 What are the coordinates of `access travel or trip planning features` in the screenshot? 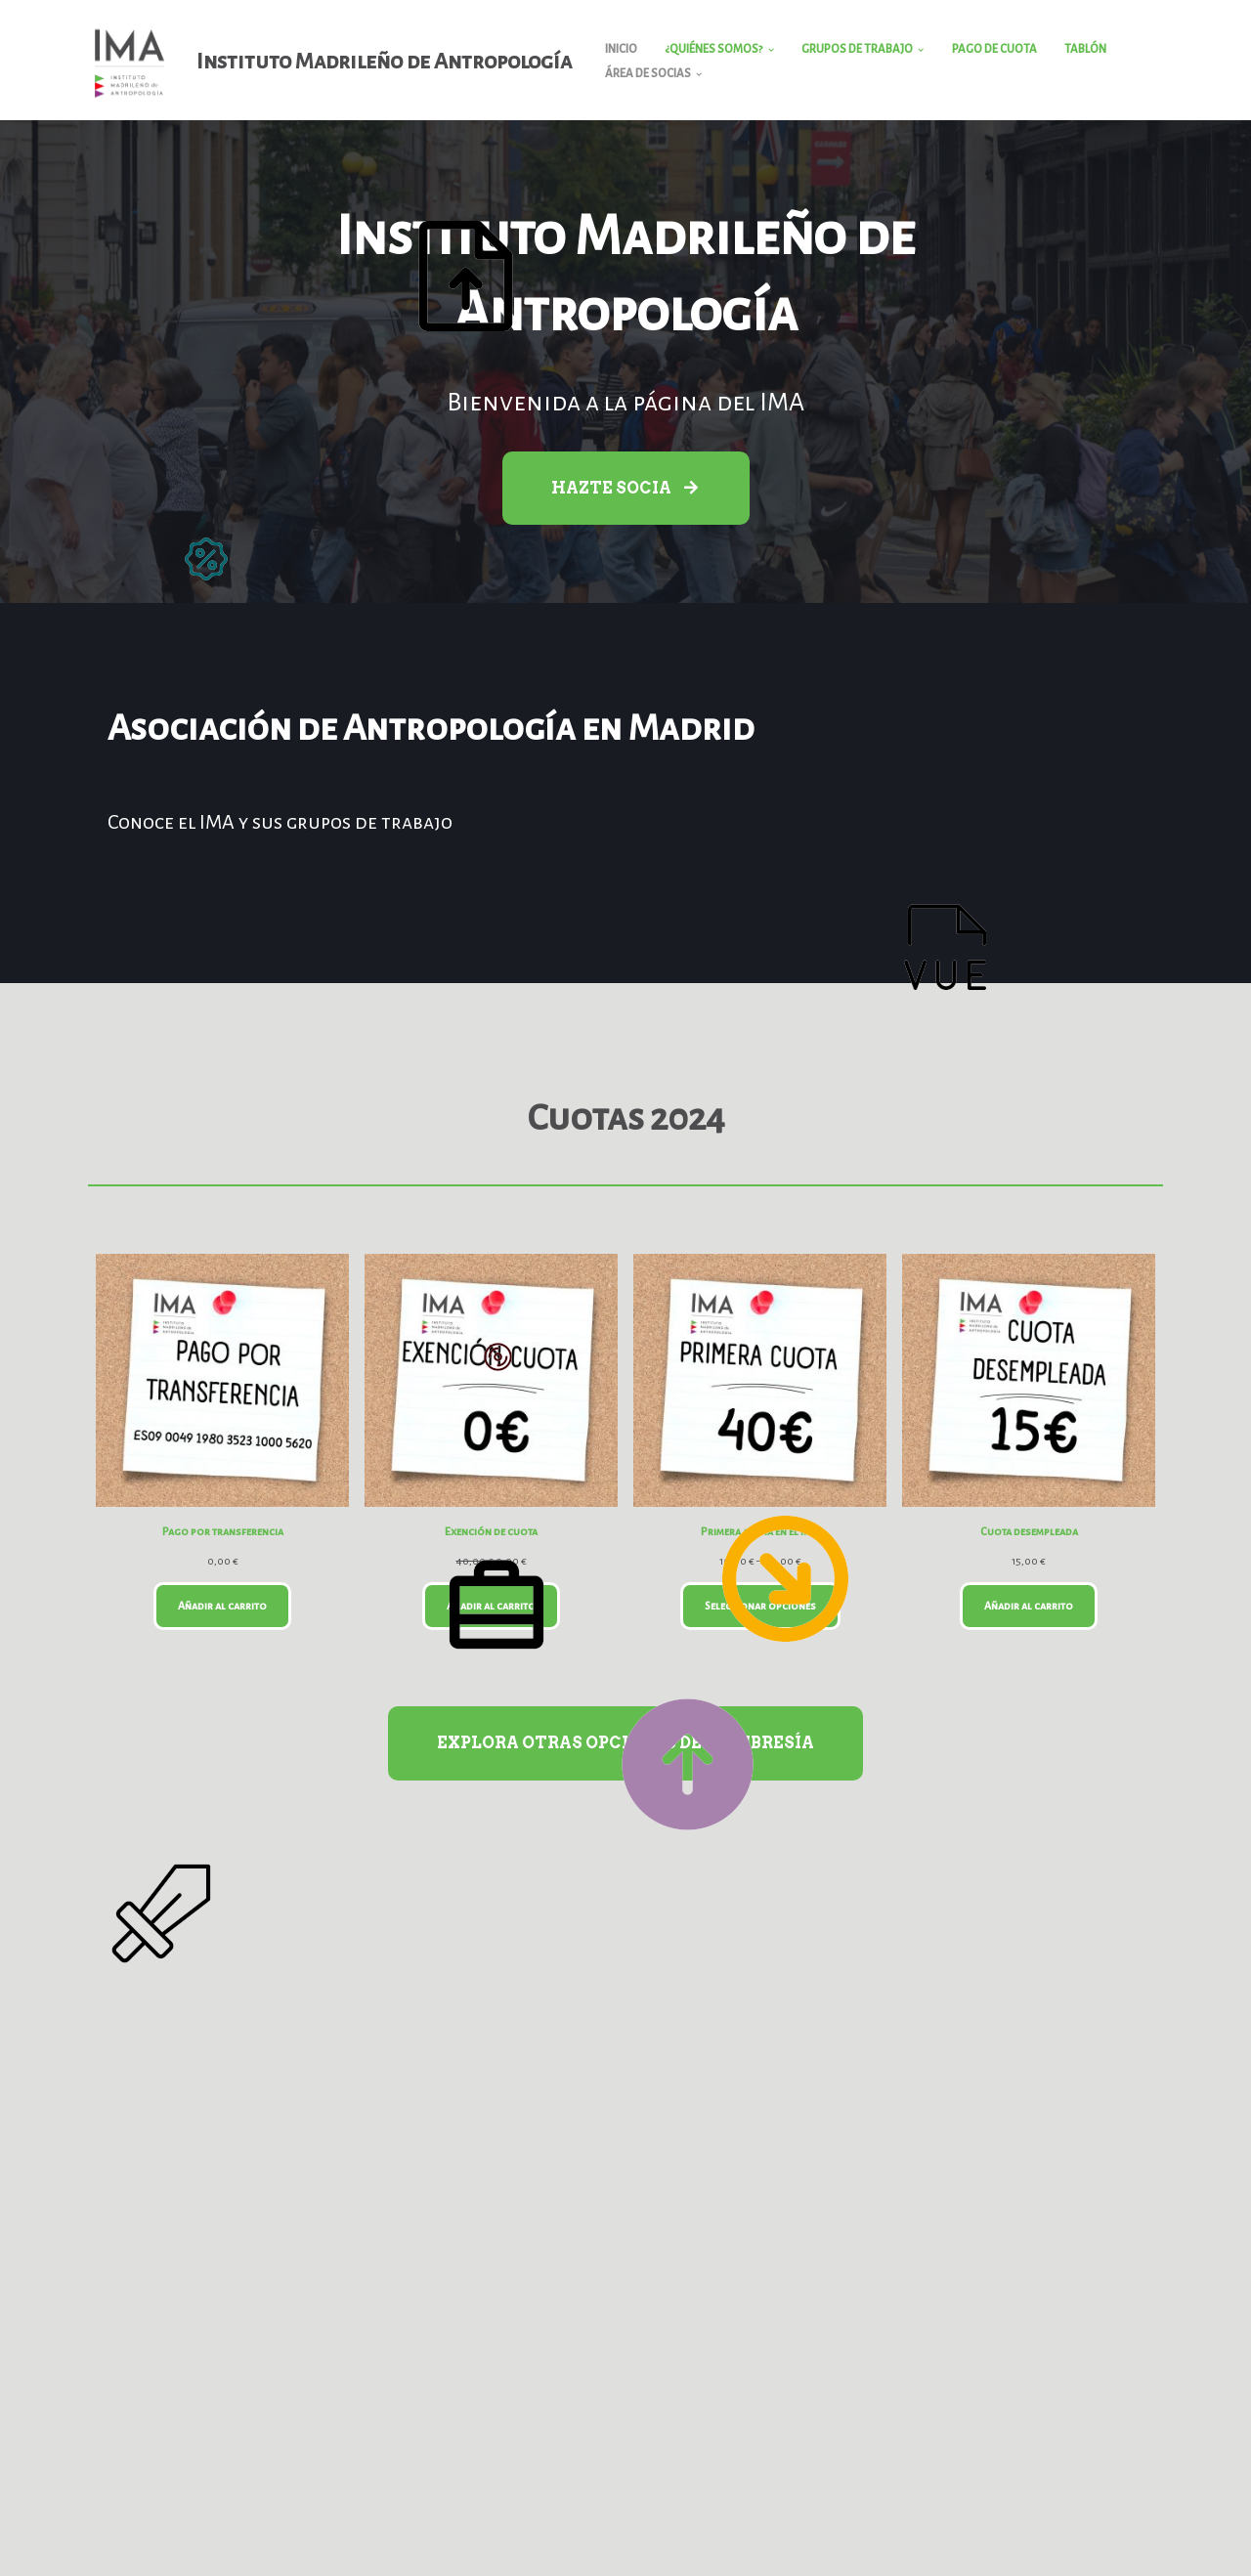 It's located at (496, 1610).